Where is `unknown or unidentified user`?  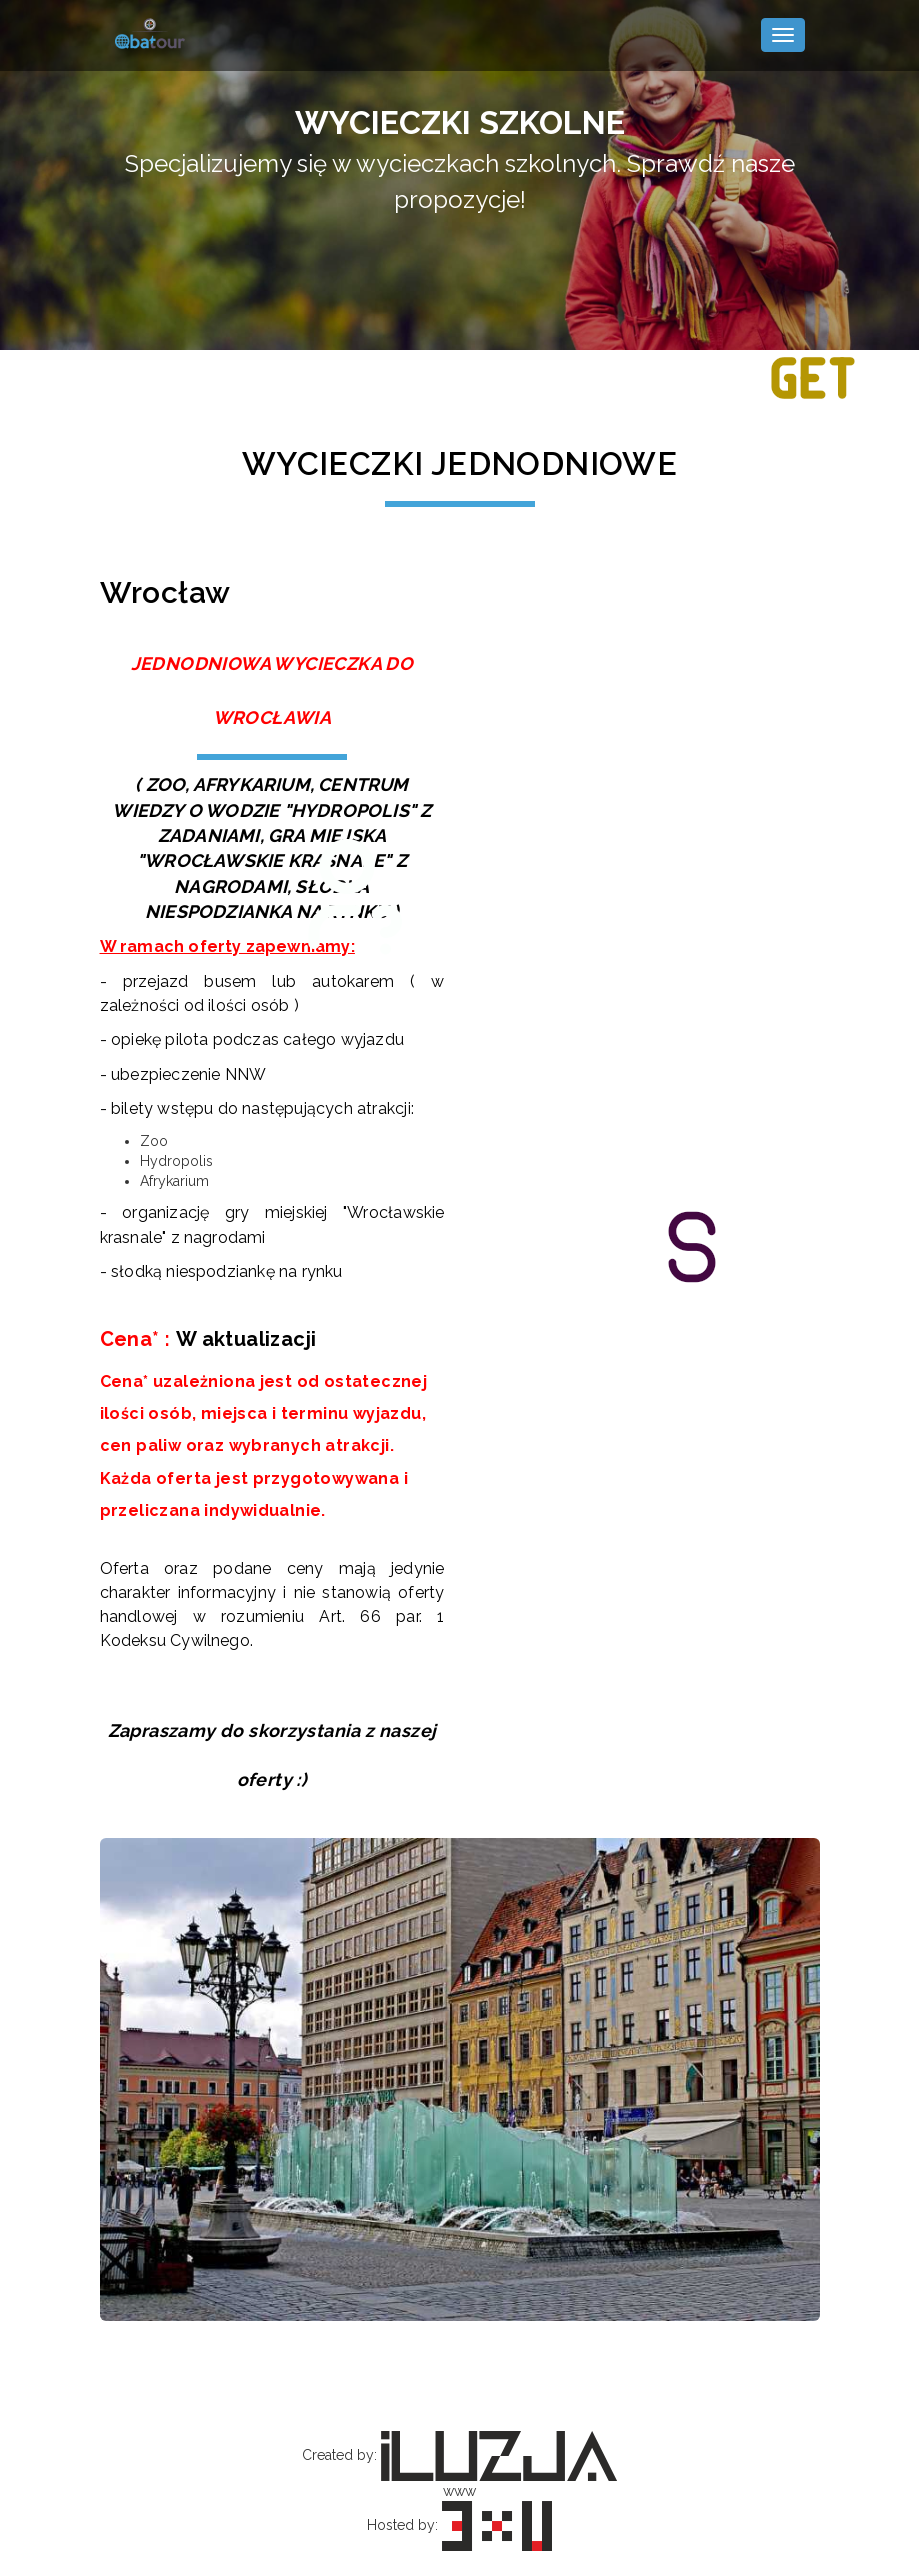
unknown or unidentified user is located at coordinates (347, 894).